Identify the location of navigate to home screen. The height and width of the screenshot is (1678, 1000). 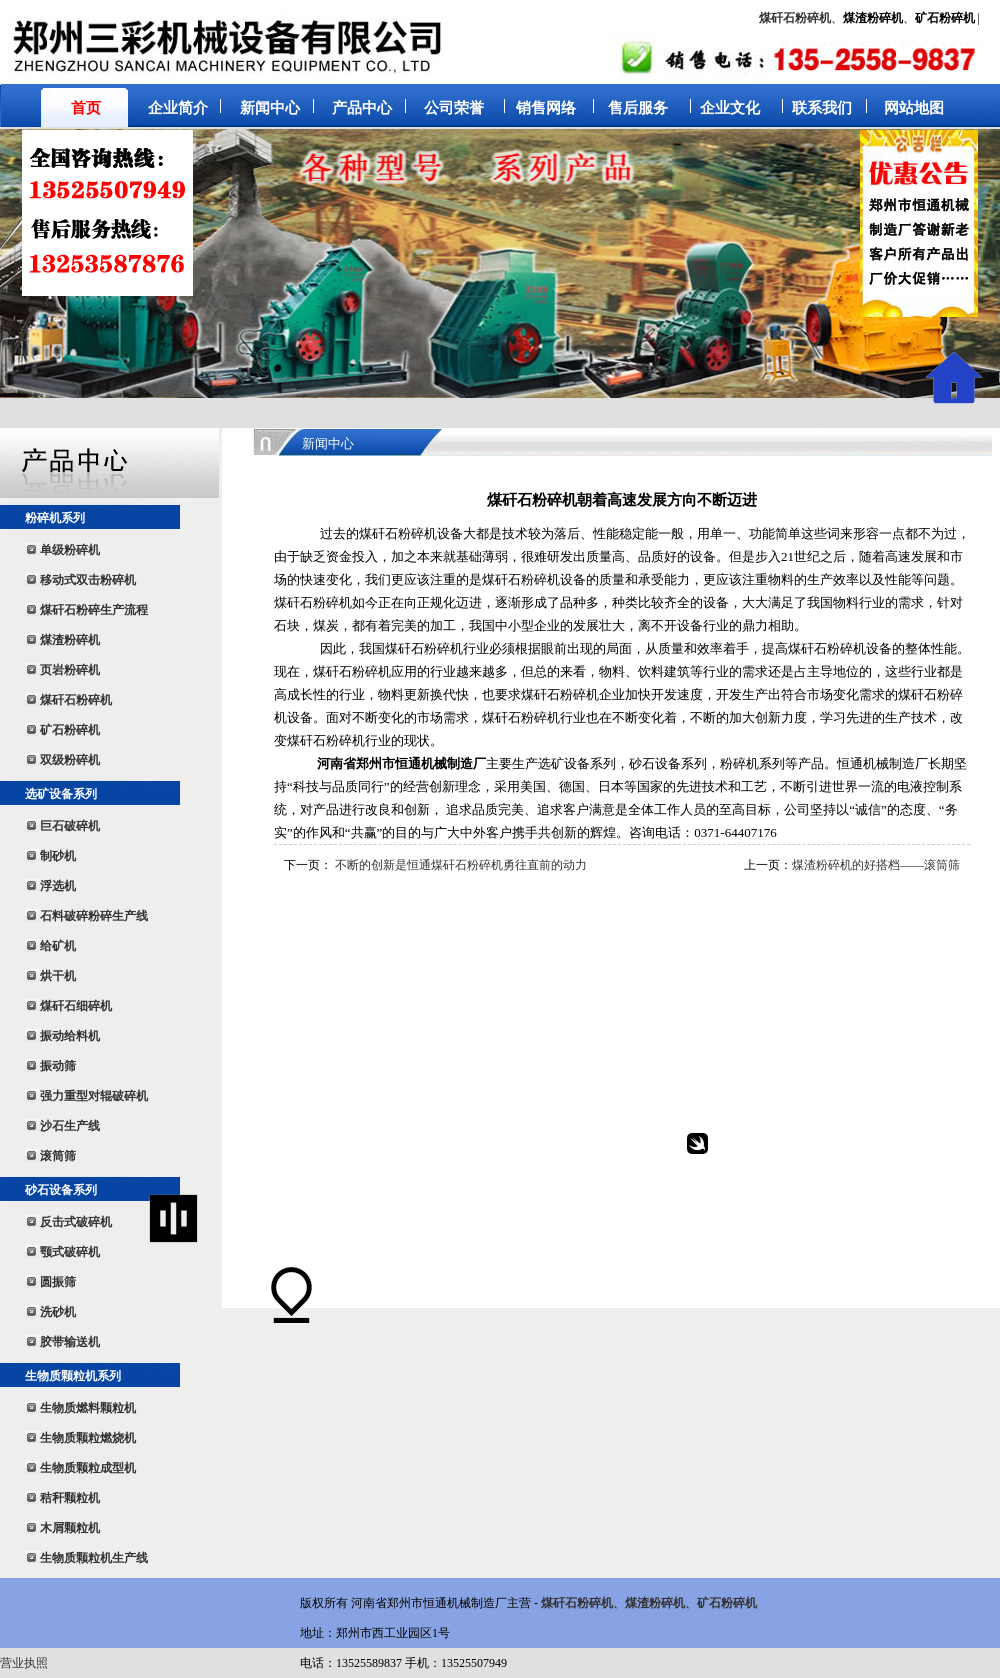
(954, 380).